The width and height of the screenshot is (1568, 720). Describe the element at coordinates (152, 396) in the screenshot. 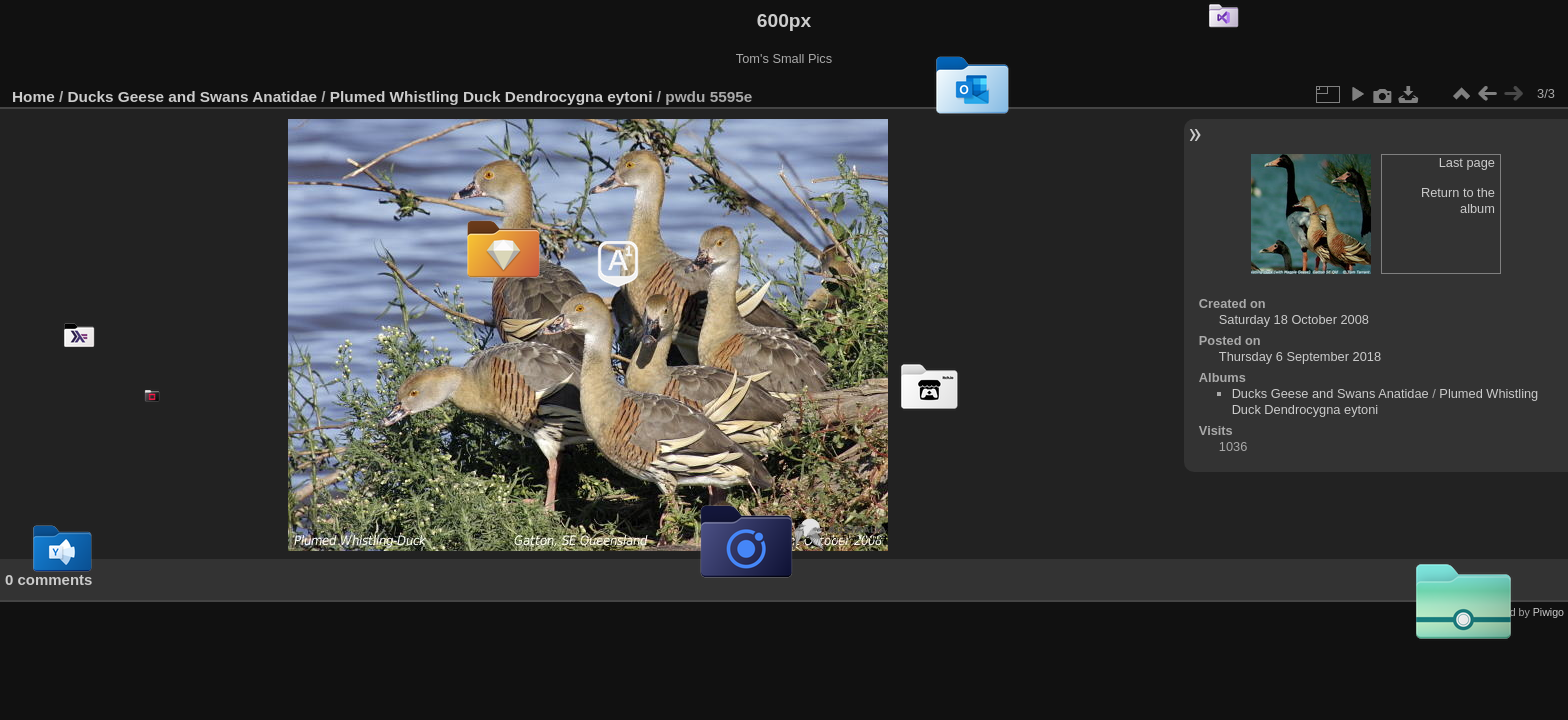

I see `open openstack project folder` at that location.